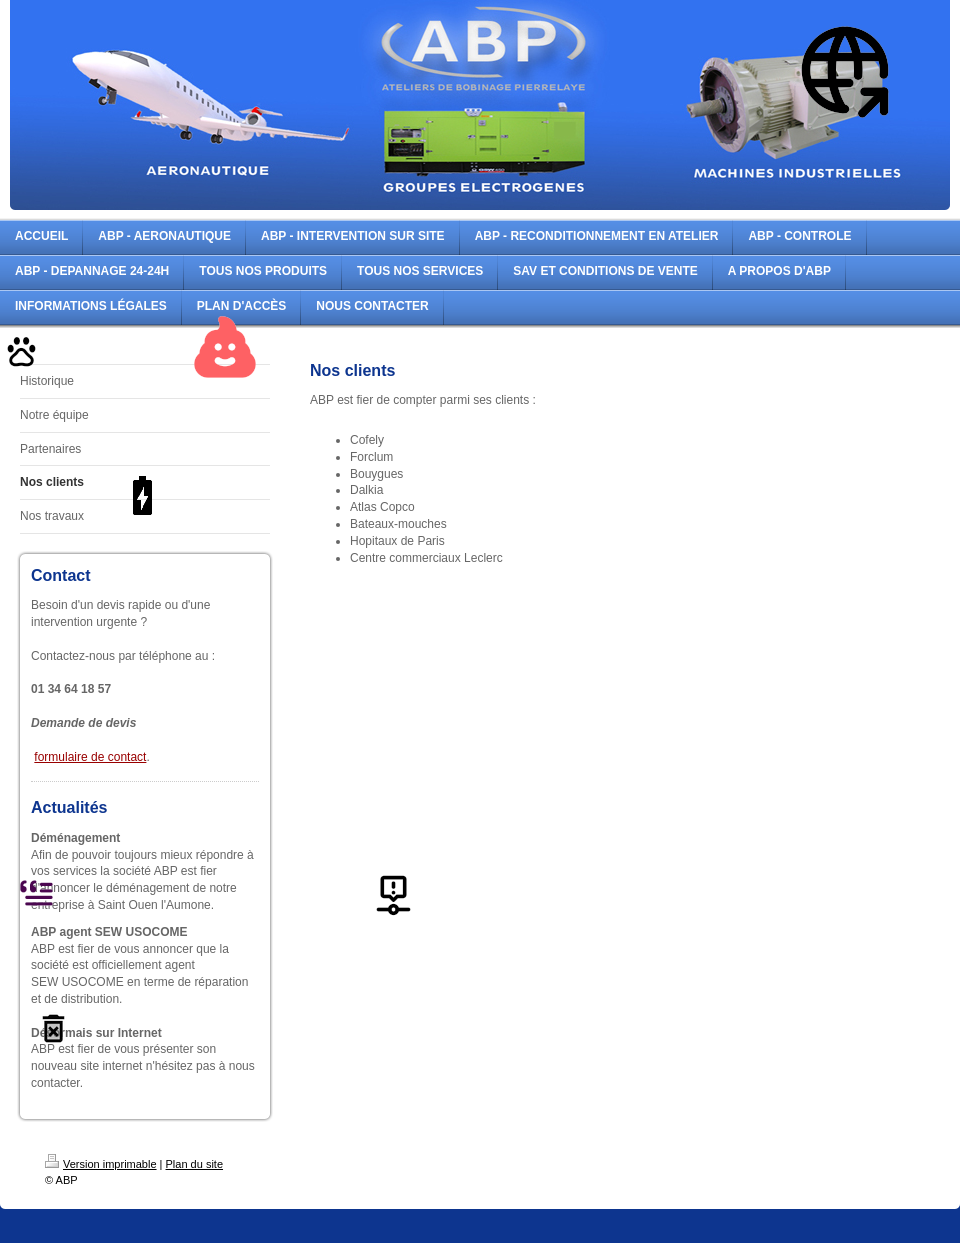  Describe the element at coordinates (21, 352) in the screenshot. I see `open baidu search engine` at that location.